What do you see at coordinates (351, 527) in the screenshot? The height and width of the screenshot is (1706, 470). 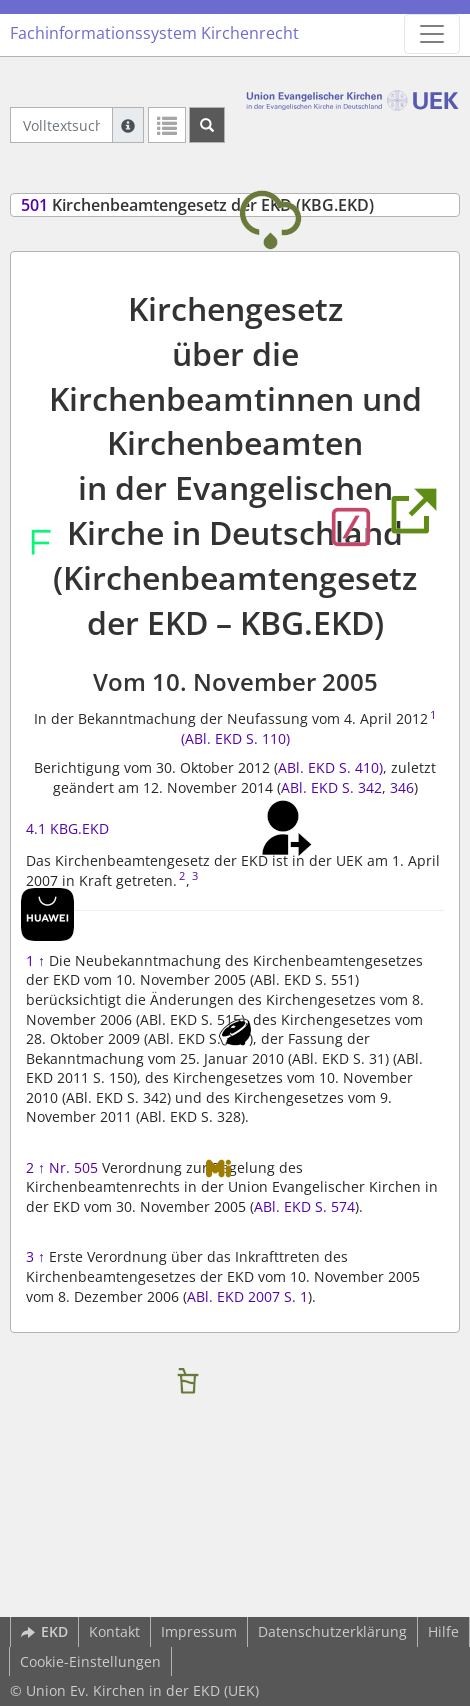 I see `access slash commands menu` at bounding box center [351, 527].